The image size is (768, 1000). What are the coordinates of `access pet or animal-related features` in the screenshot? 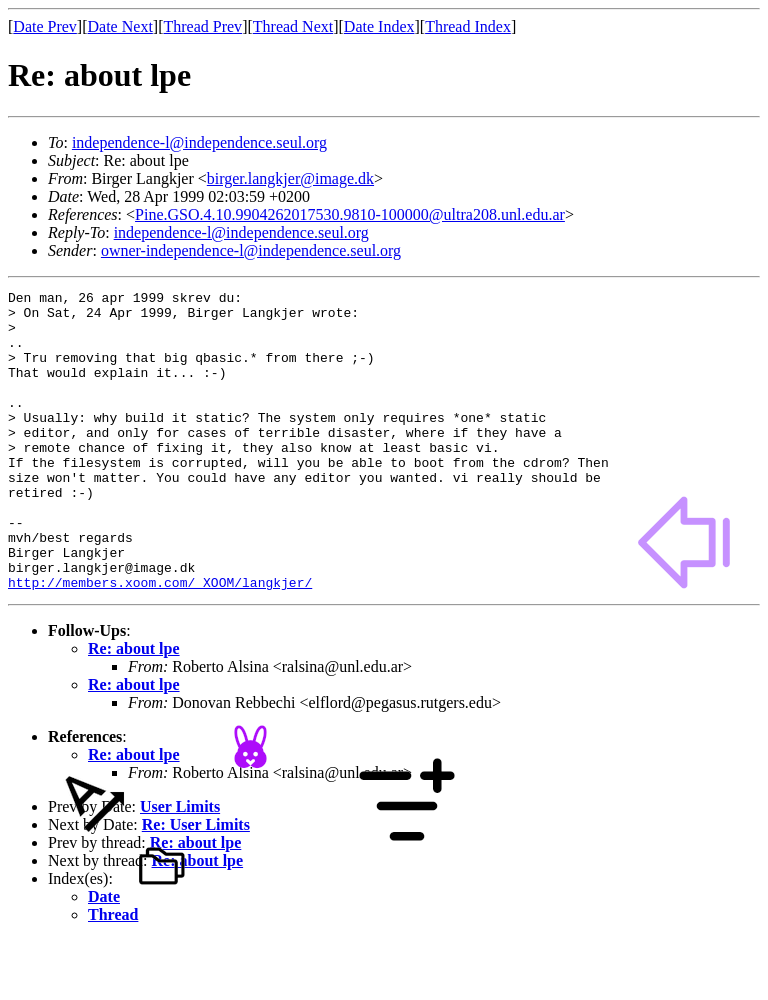 It's located at (250, 747).